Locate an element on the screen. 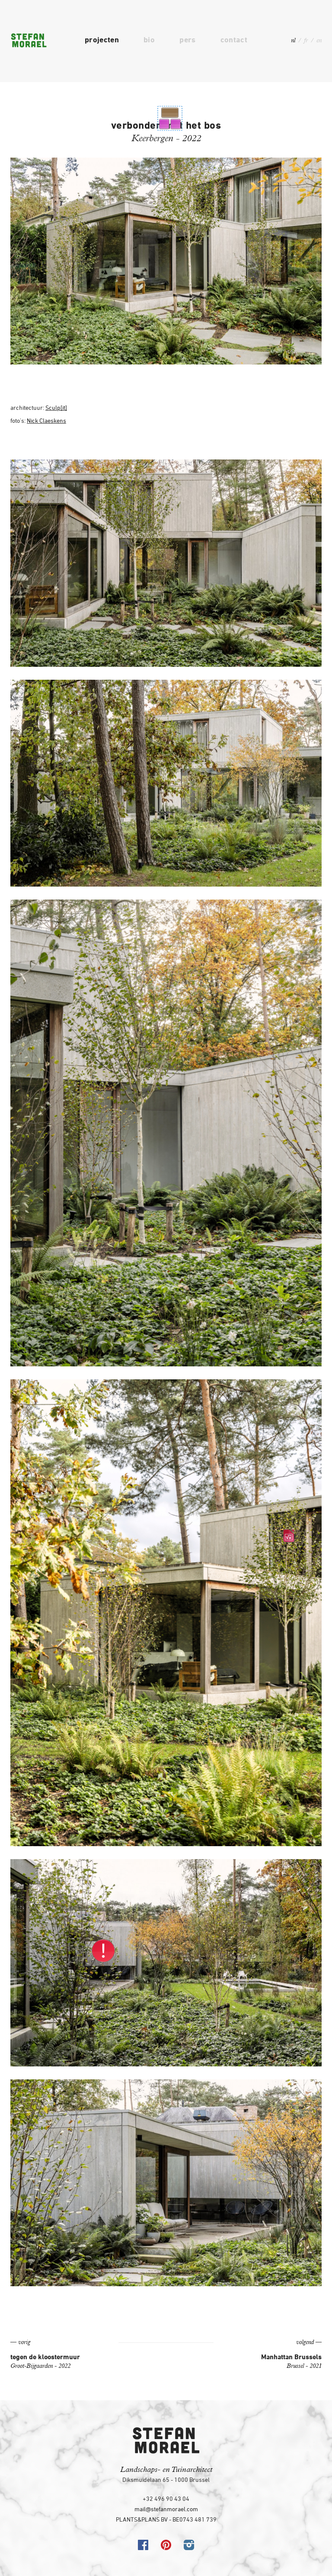  select all items in the current view is located at coordinates (170, 118).